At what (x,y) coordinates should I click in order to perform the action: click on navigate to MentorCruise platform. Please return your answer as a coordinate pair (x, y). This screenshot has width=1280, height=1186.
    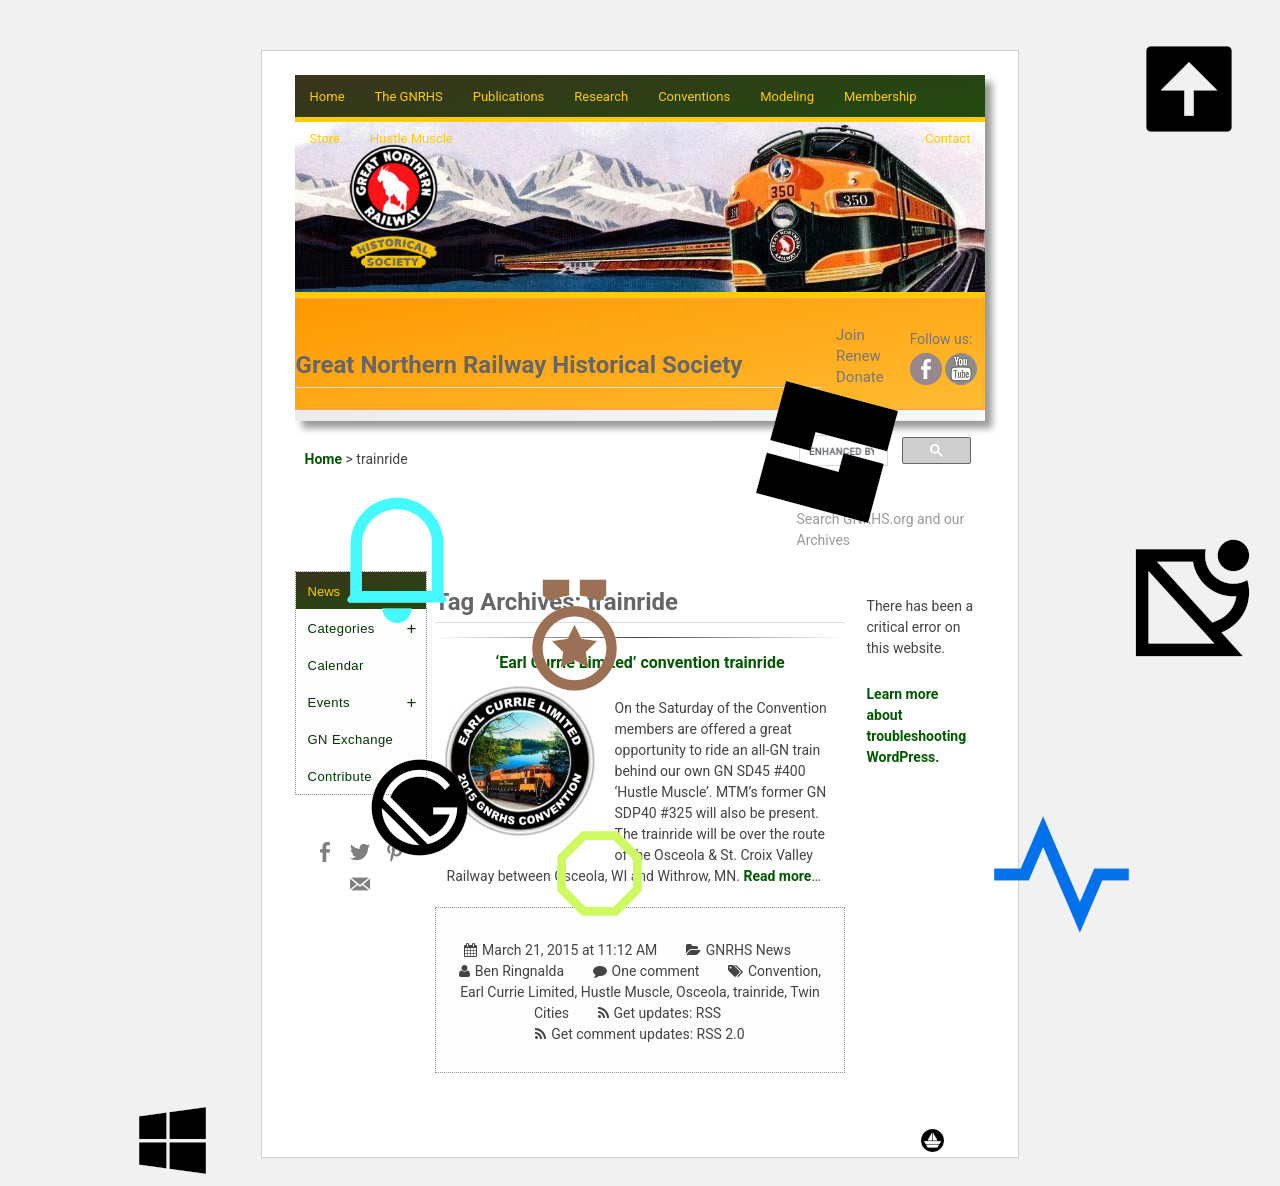
    Looking at the image, I should click on (932, 1140).